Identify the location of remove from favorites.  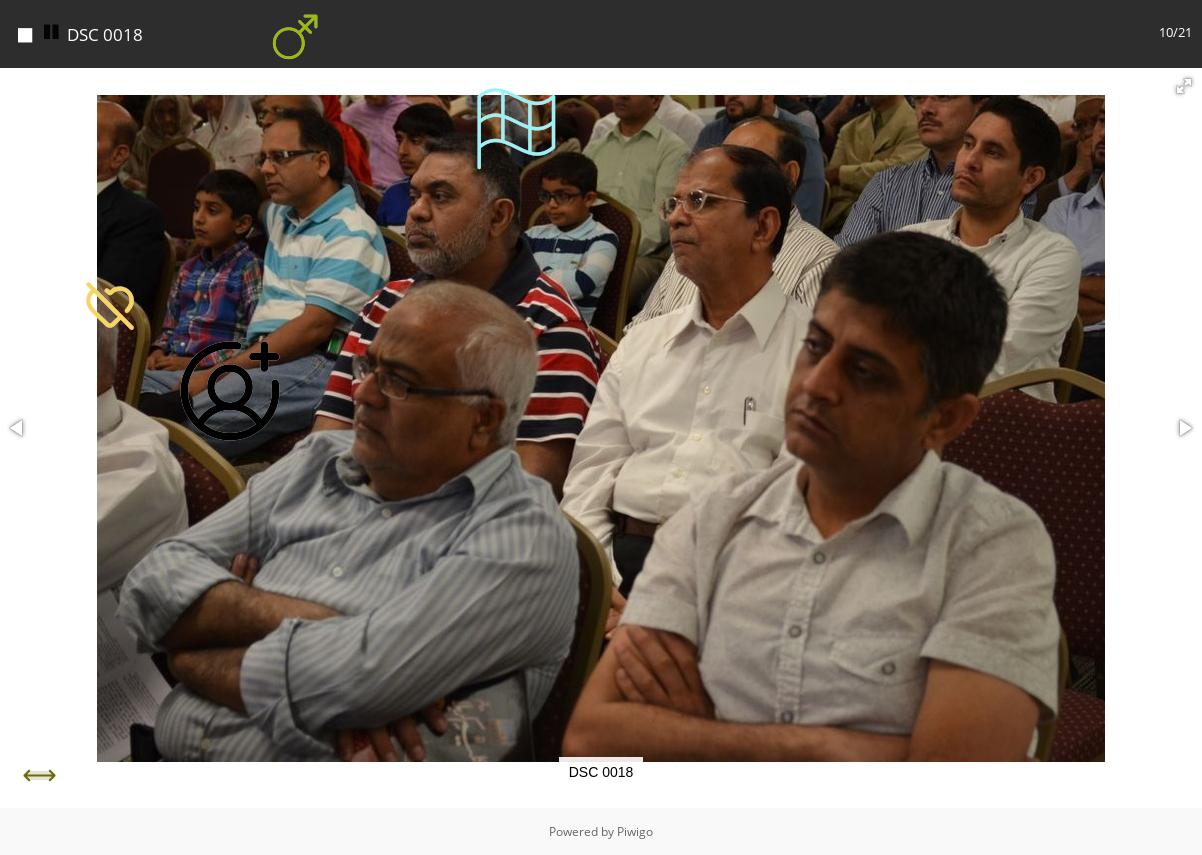
(110, 306).